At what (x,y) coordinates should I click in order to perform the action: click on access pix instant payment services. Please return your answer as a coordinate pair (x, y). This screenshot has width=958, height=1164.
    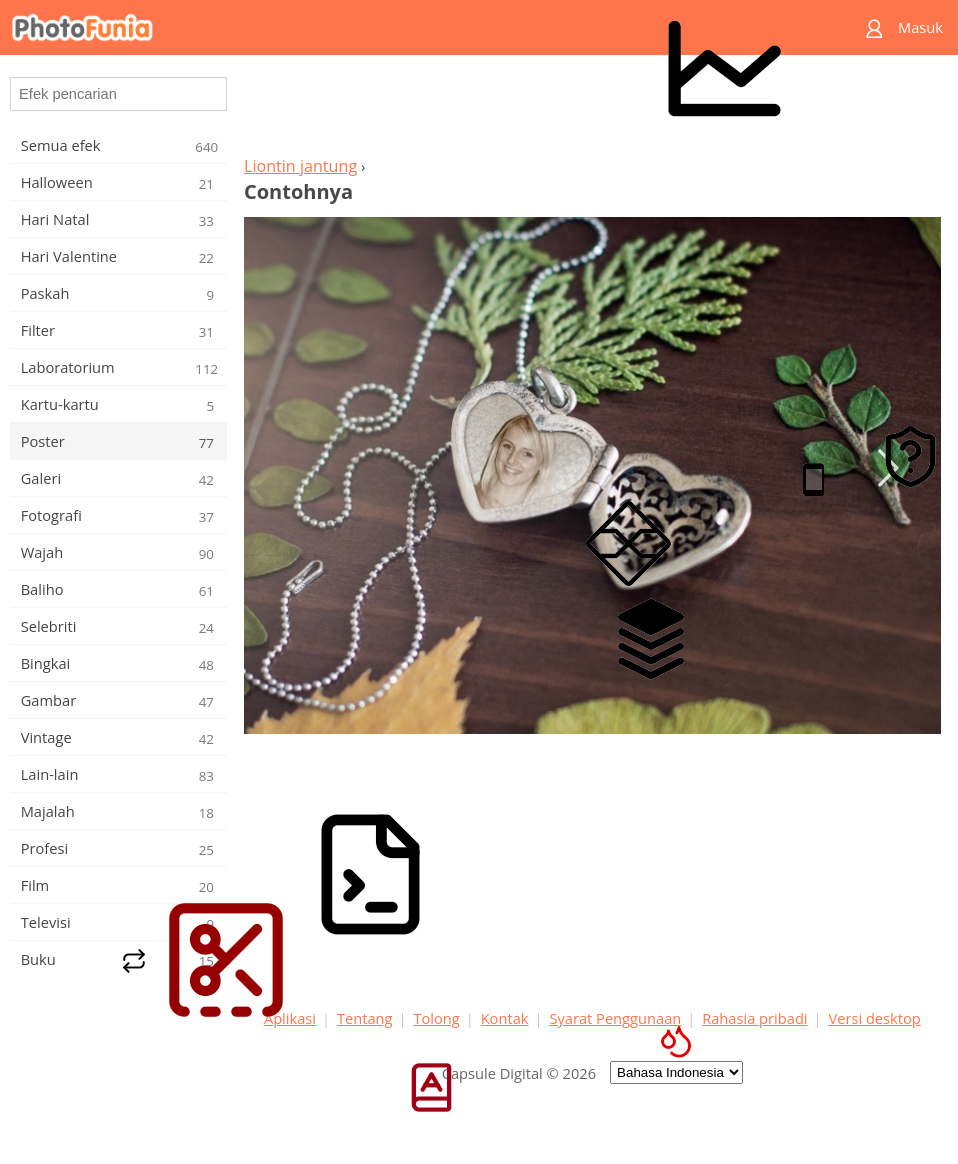
    Looking at the image, I should click on (628, 543).